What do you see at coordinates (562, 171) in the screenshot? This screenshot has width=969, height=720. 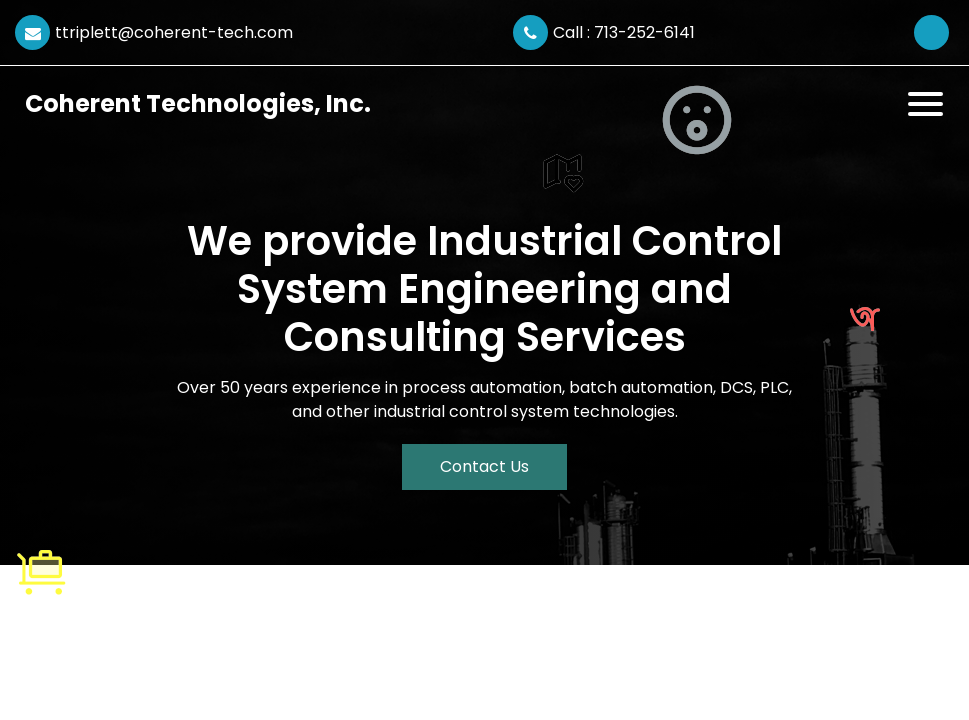 I see `view favorite locations on map` at bounding box center [562, 171].